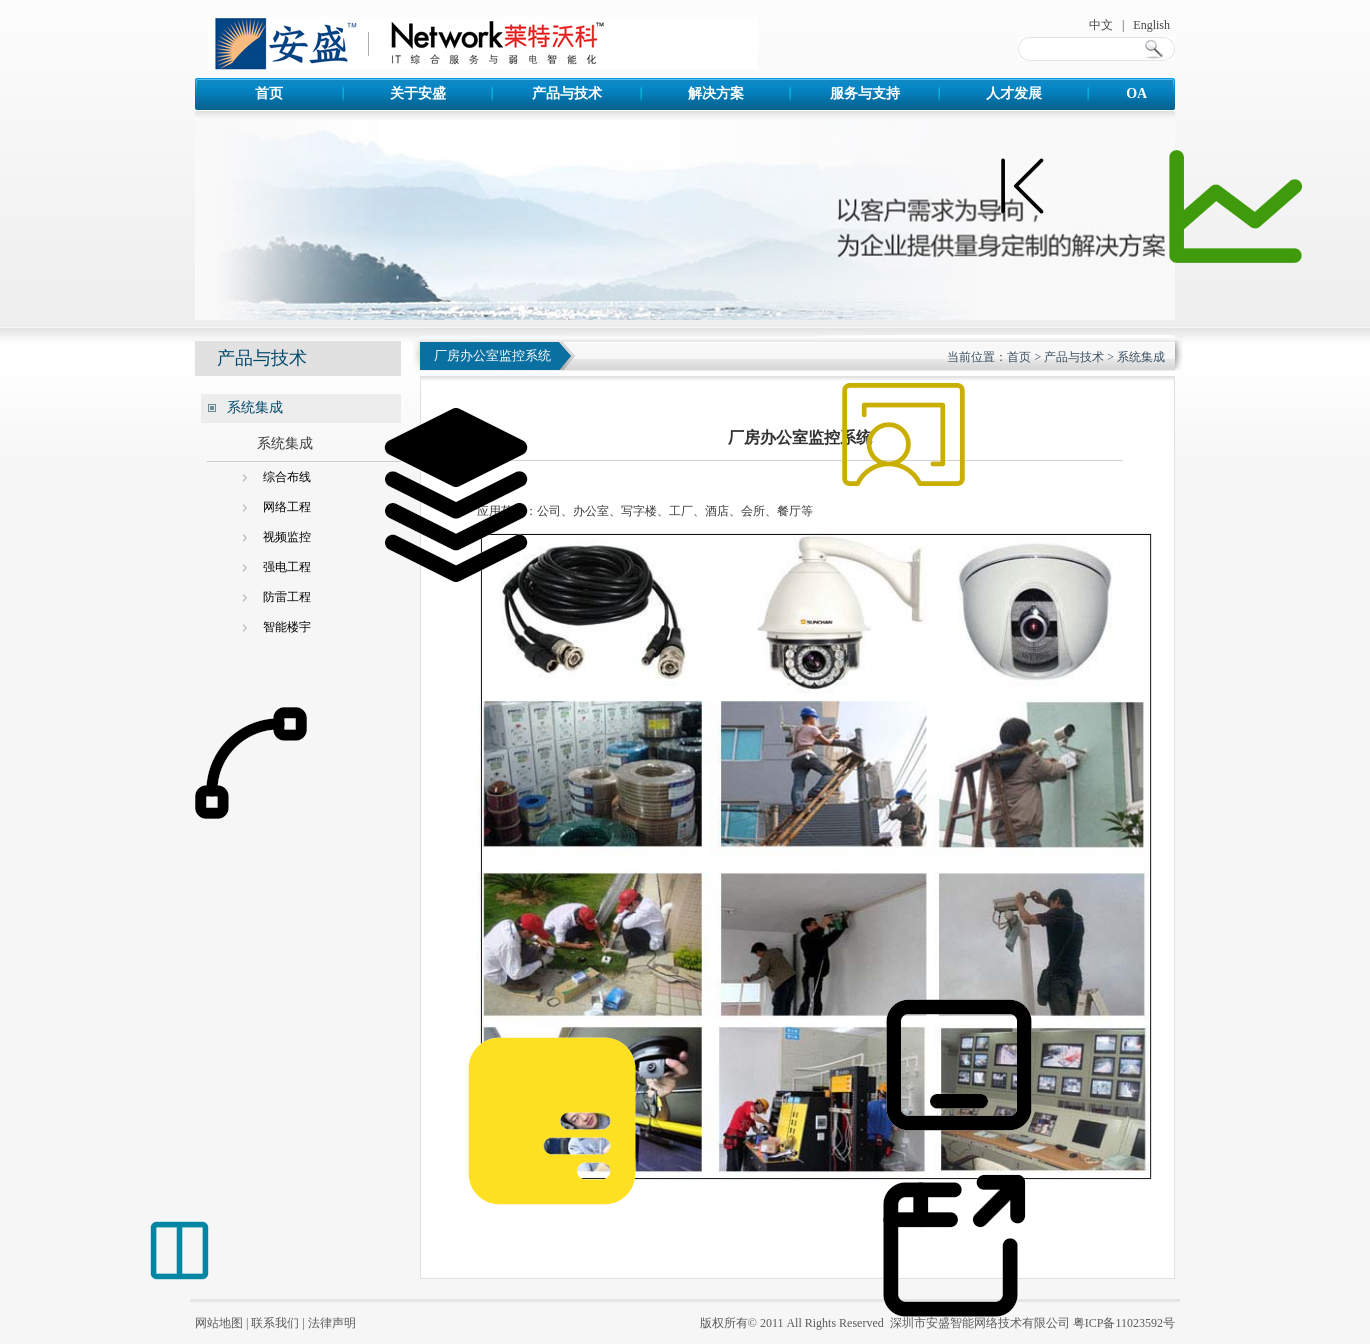  I want to click on switch to two-column layout, so click(179, 1250).